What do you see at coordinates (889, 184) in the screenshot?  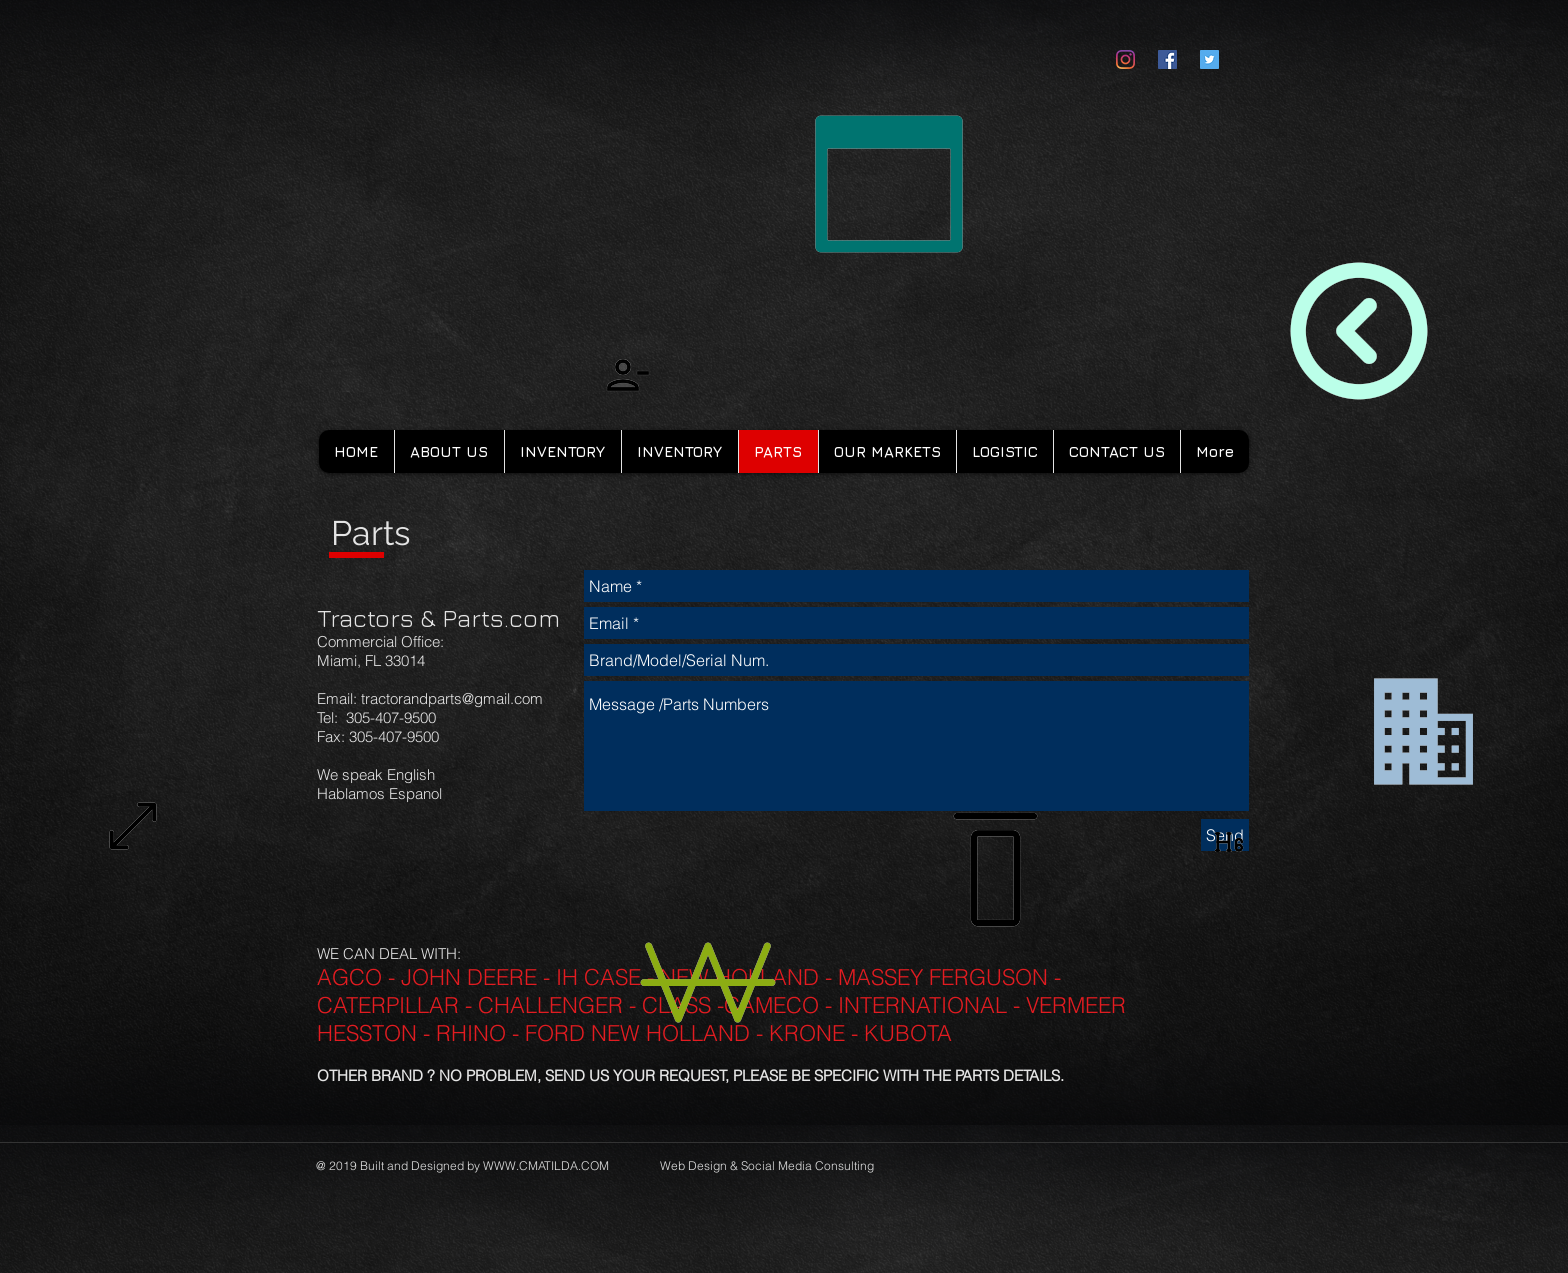 I see `open browser or web application` at bounding box center [889, 184].